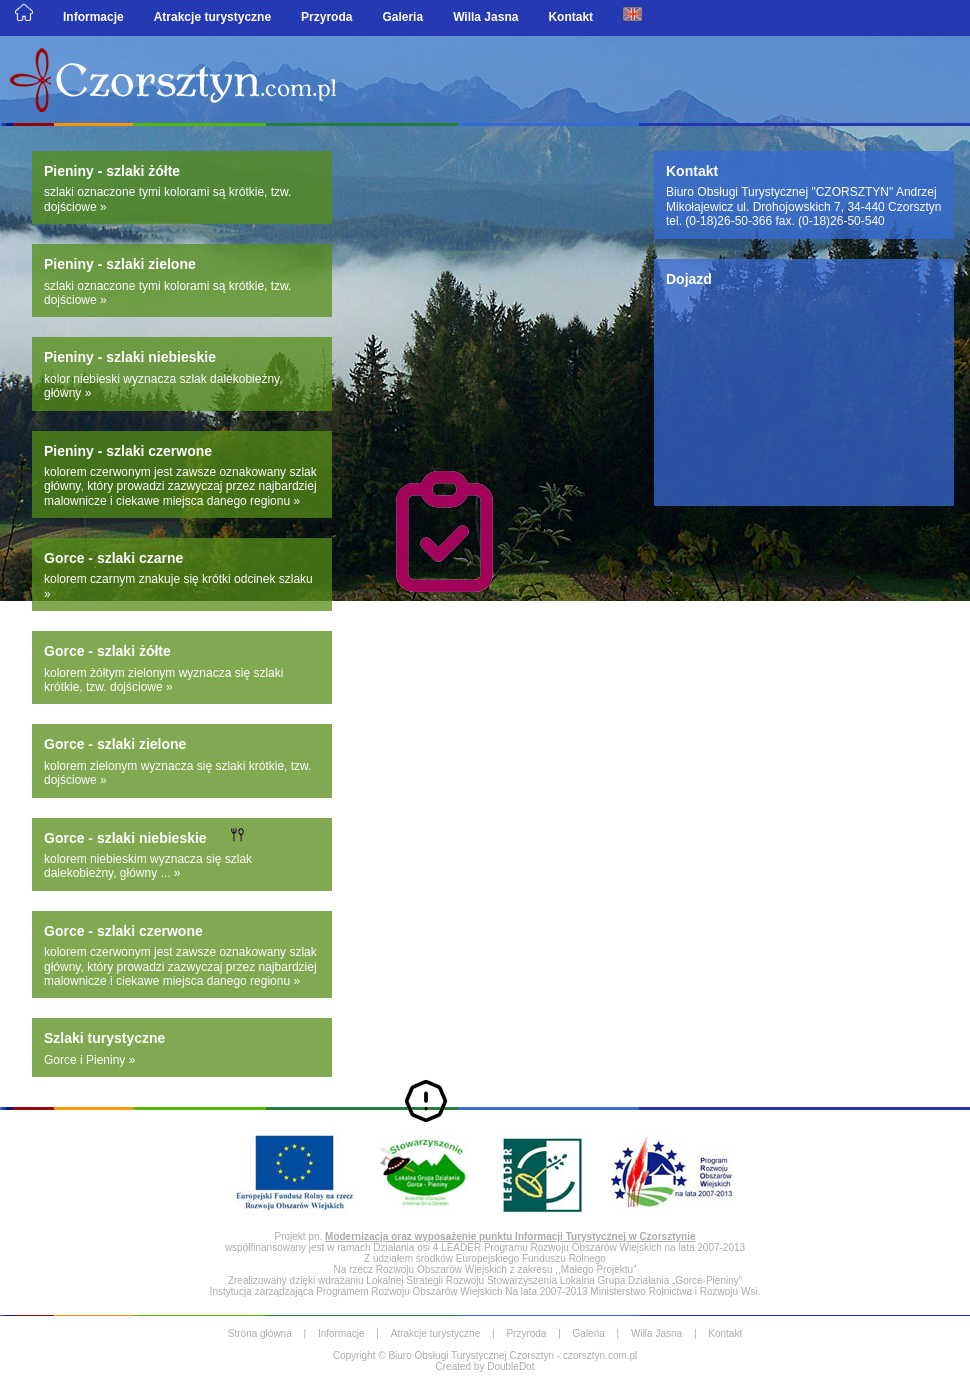  What do you see at coordinates (426, 1101) in the screenshot?
I see `indicates a critical error or warning` at bounding box center [426, 1101].